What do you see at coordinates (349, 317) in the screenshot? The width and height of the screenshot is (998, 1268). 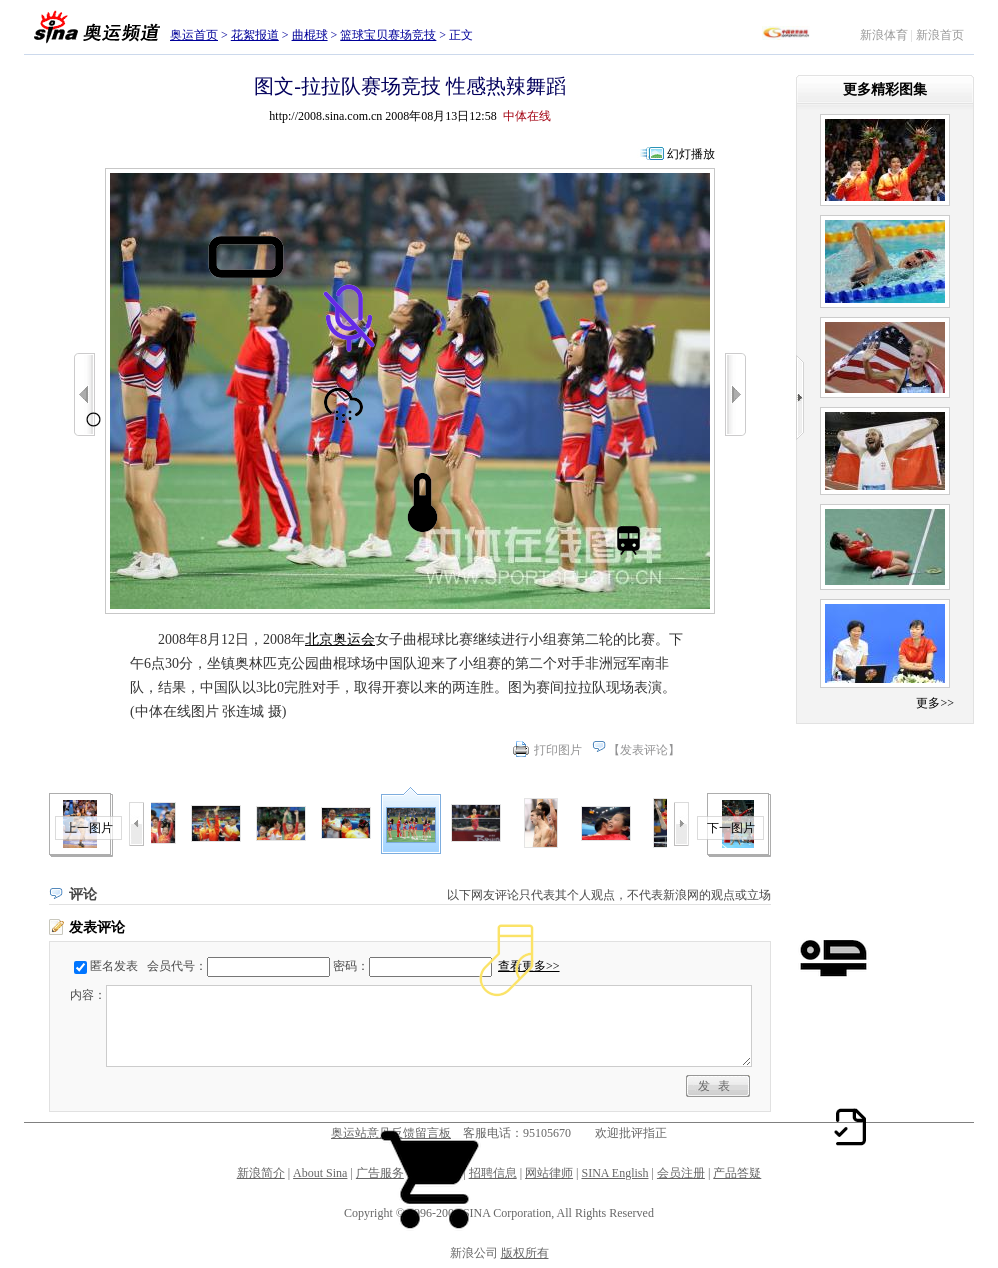 I see `mute your microphone` at bounding box center [349, 317].